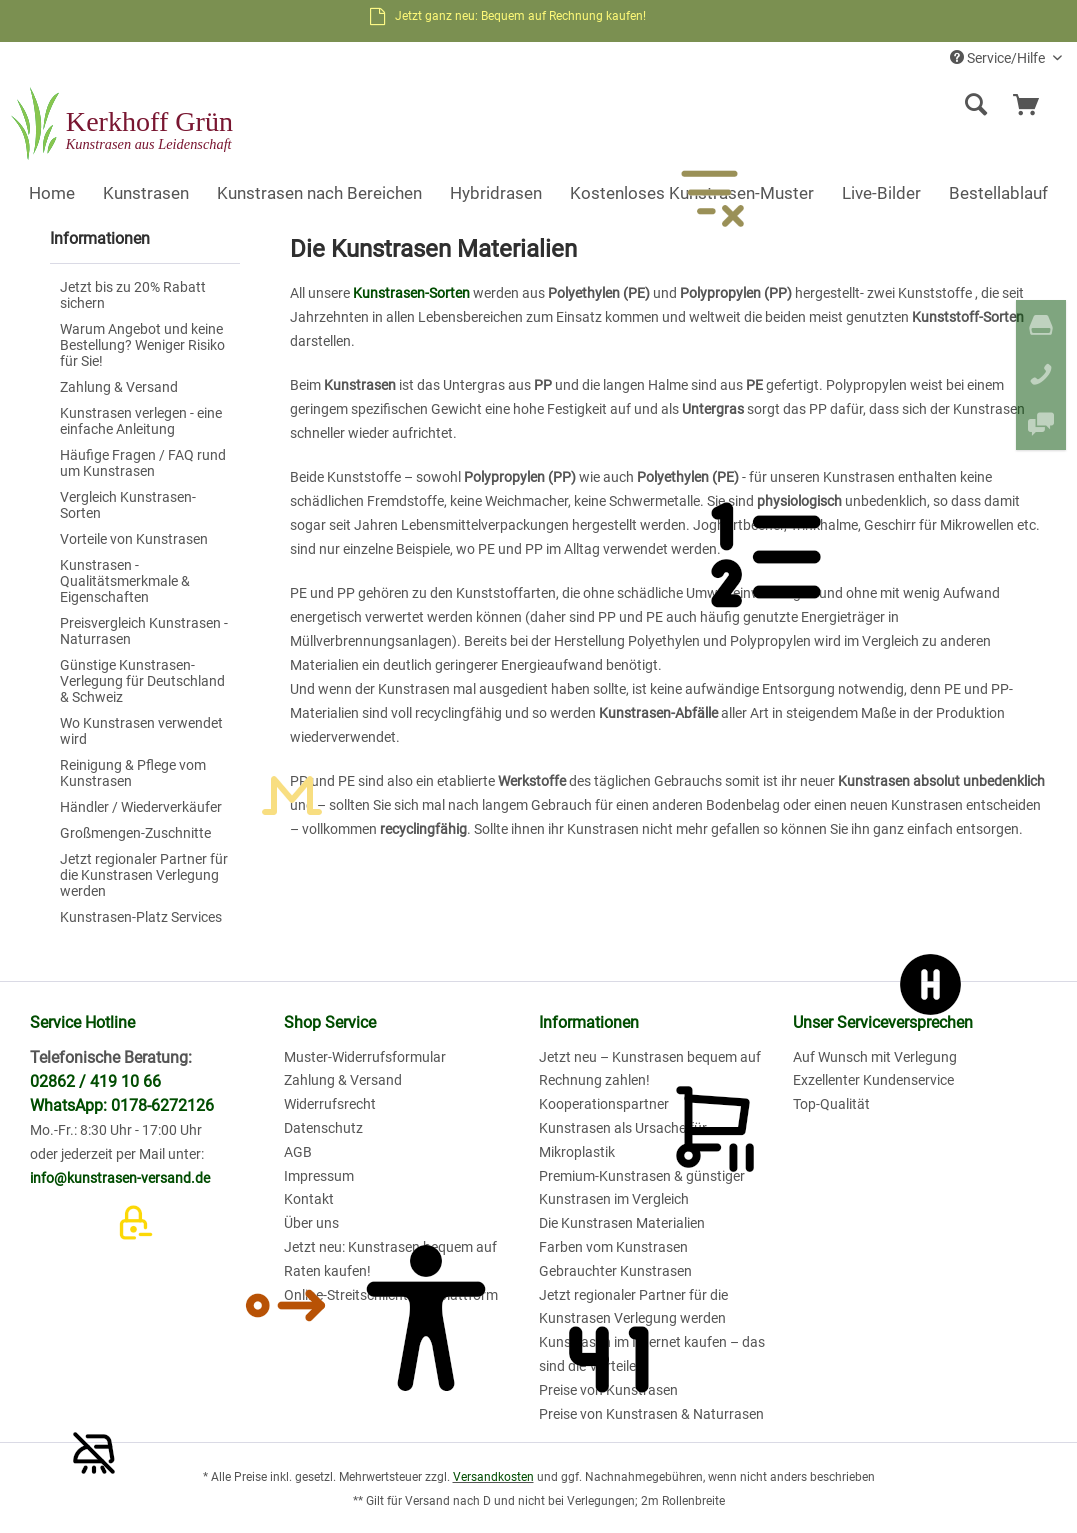  I want to click on find nearby hospitals or medical facilities, so click(930, 984).